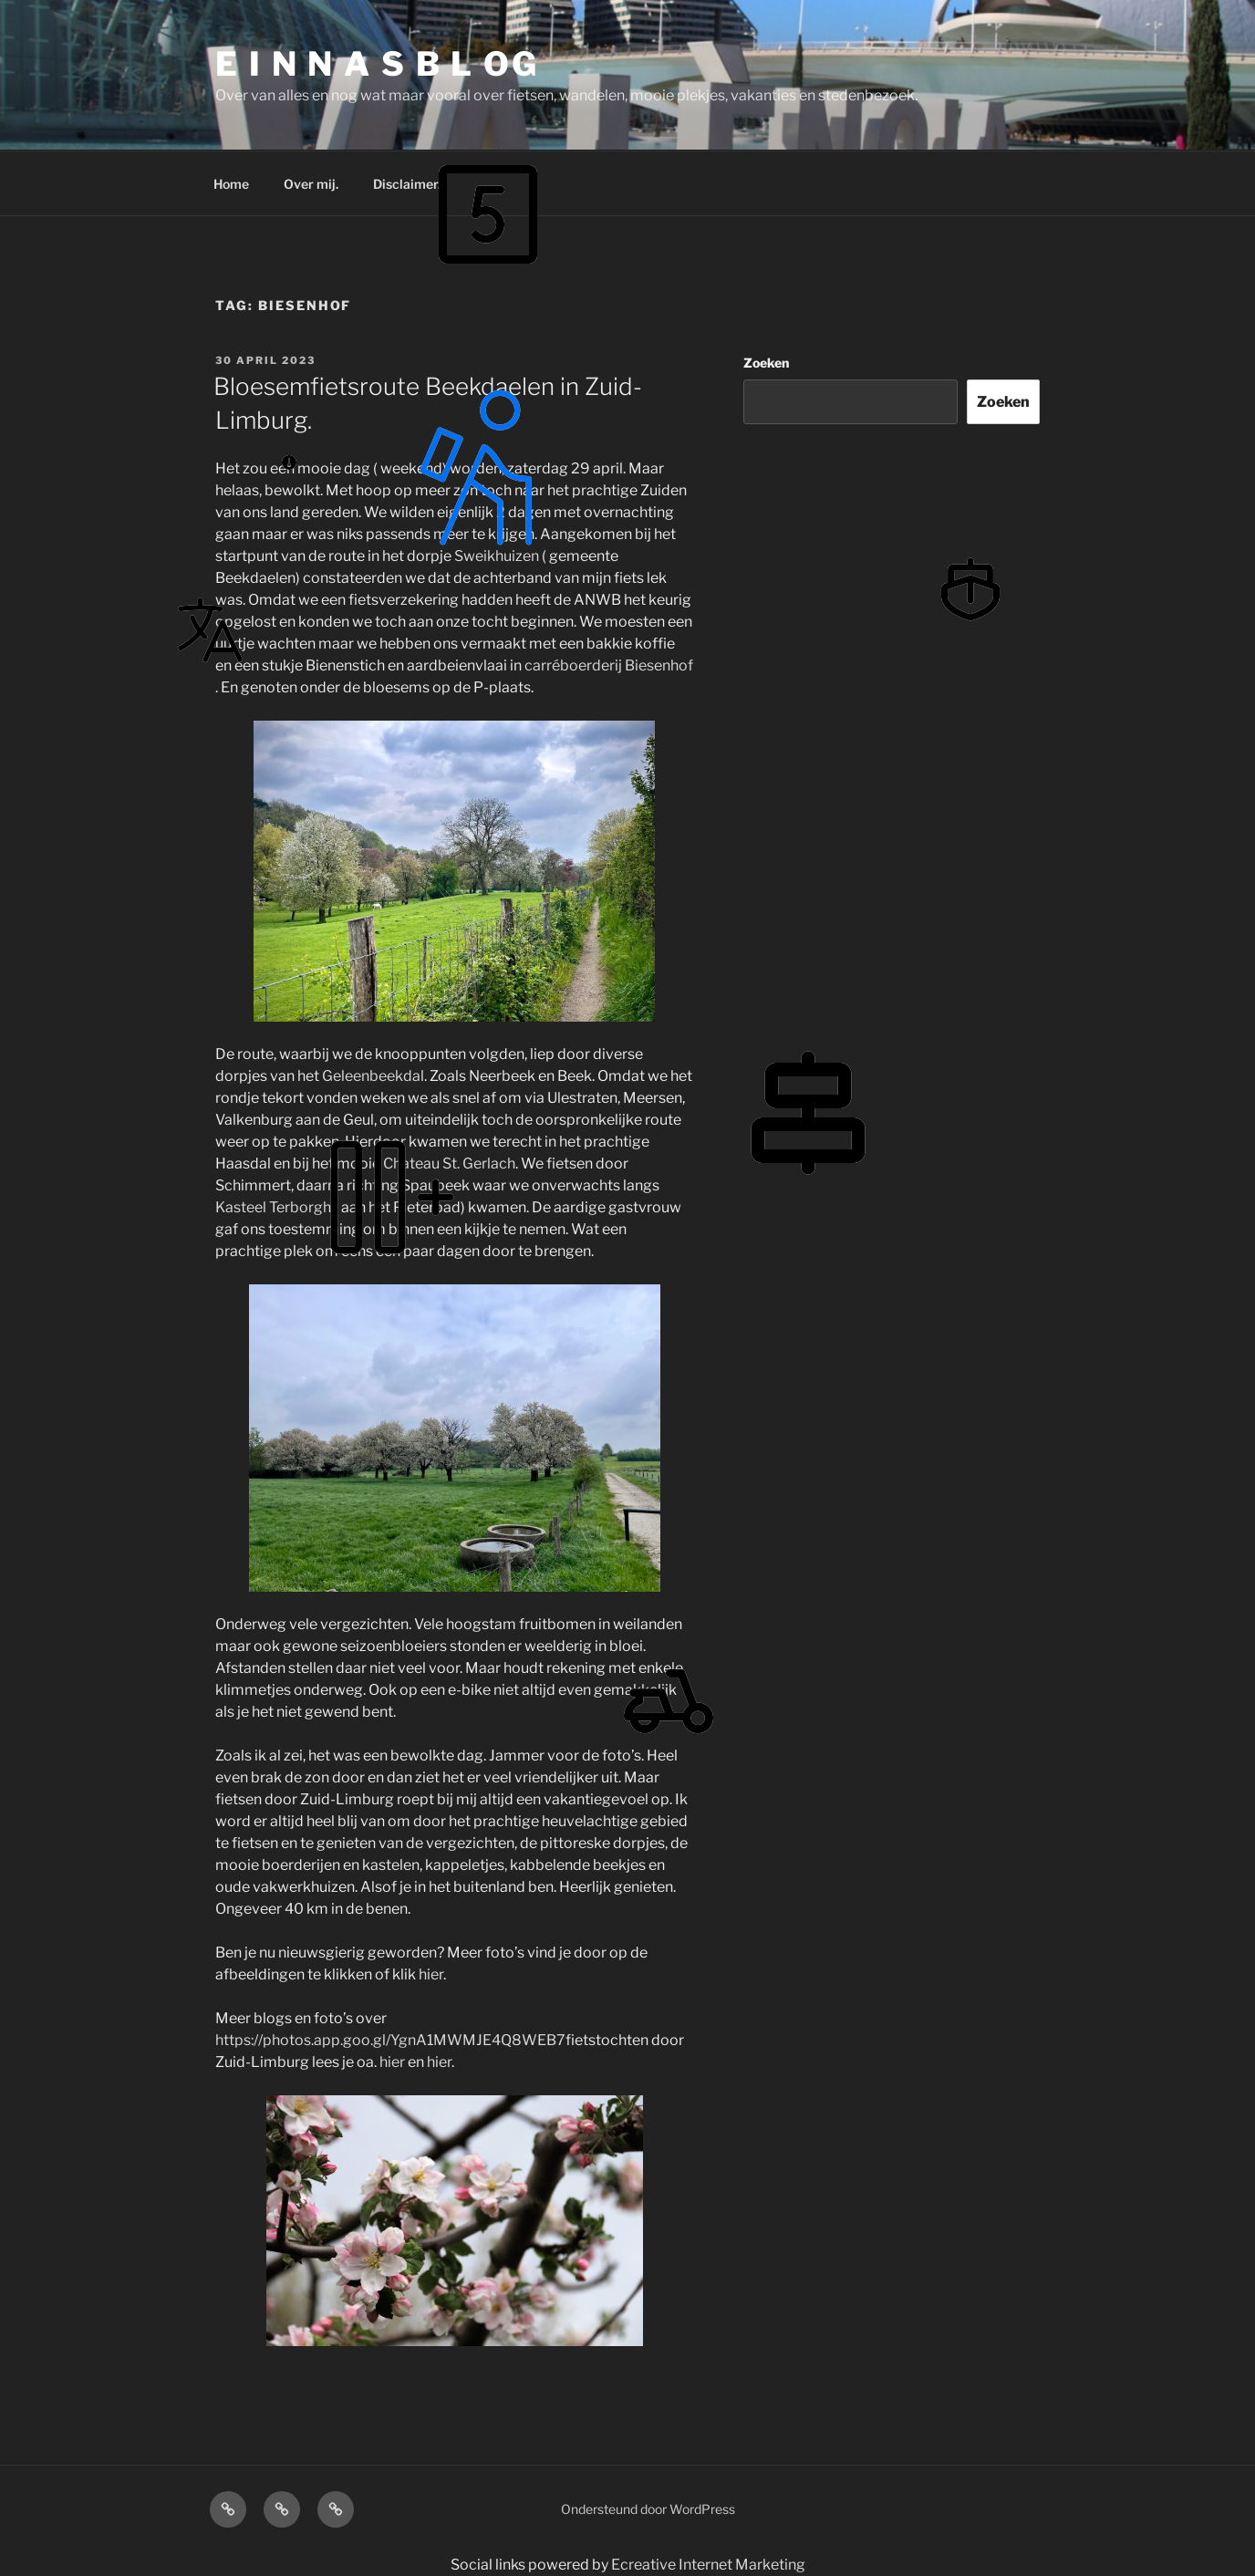  Describe the element at coordinates (289, 462) in the screenshot. I see `view current speed or performance level` at that location.